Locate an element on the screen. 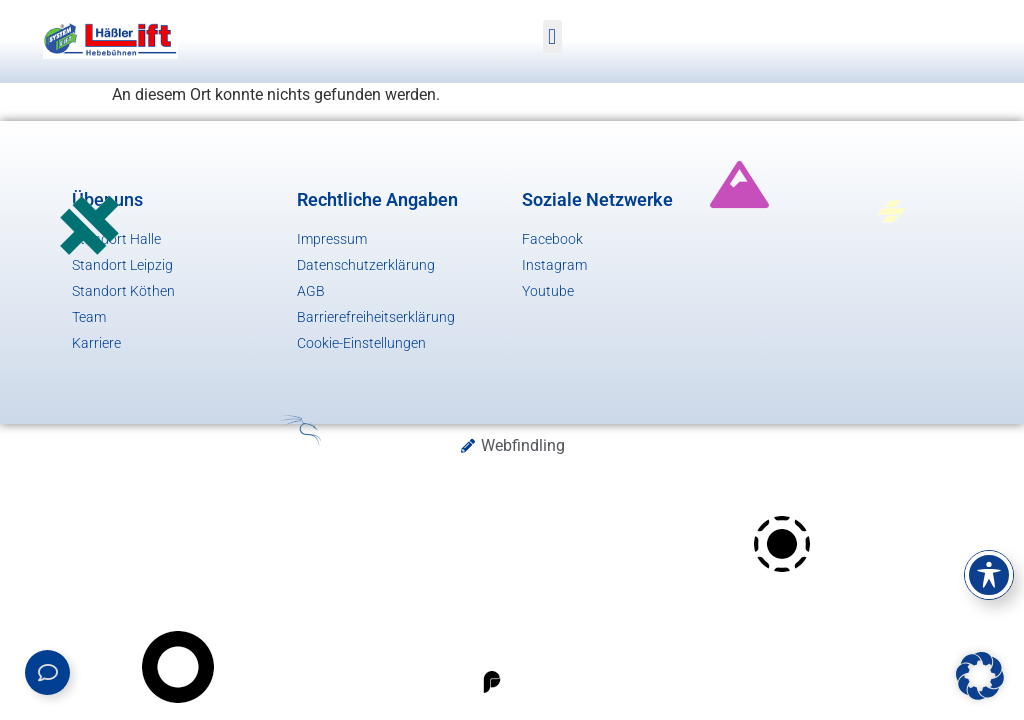 This screenshot has height=720, width=1024. stencil brand logo is located at coordinates (891, 211).